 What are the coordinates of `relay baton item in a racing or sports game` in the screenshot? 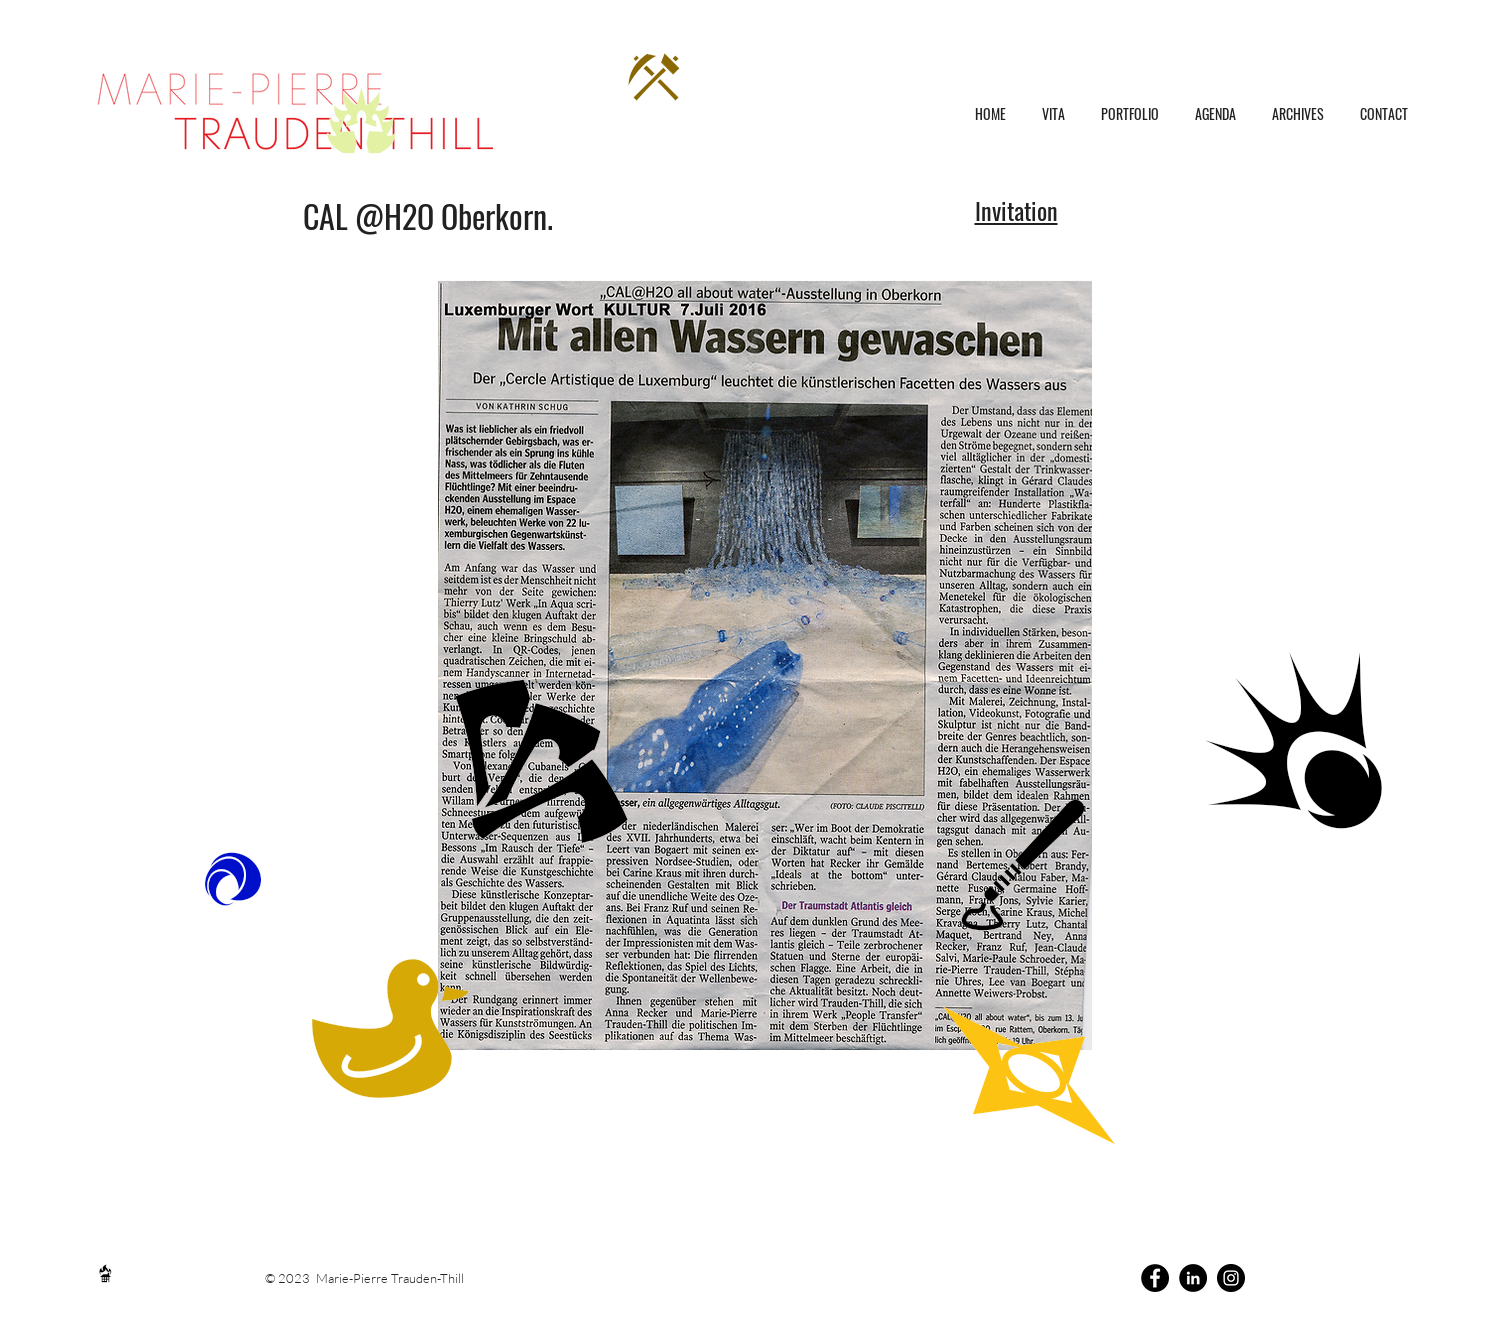 It's located at (1023, 865).